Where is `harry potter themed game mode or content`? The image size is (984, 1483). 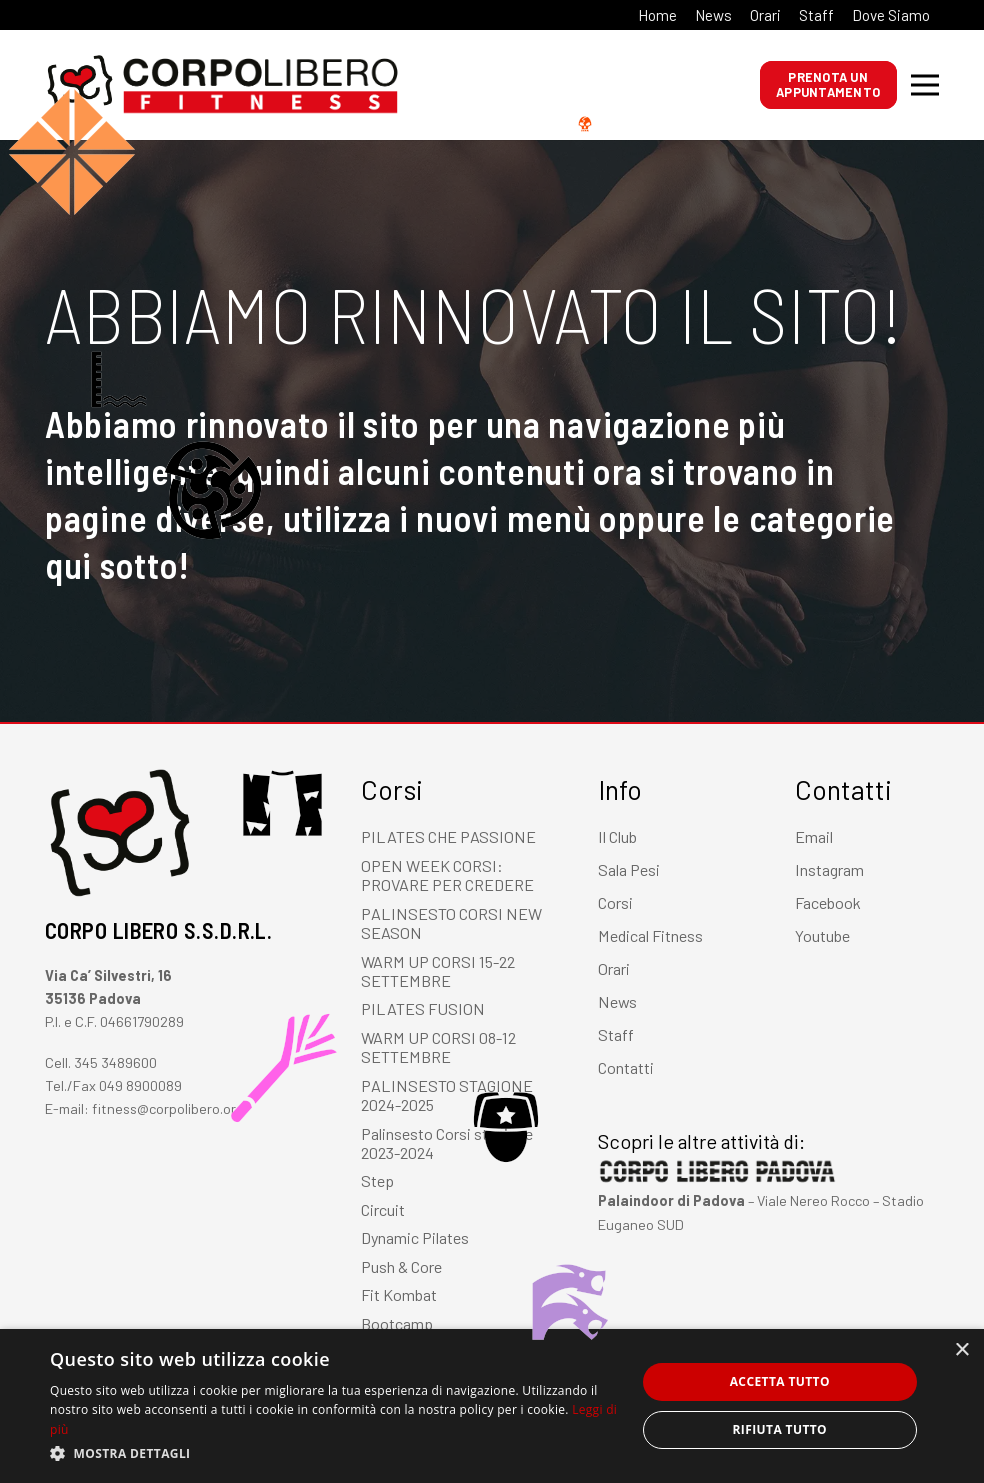
harry potter themed game mode or content is located at coordinates (585, 124).